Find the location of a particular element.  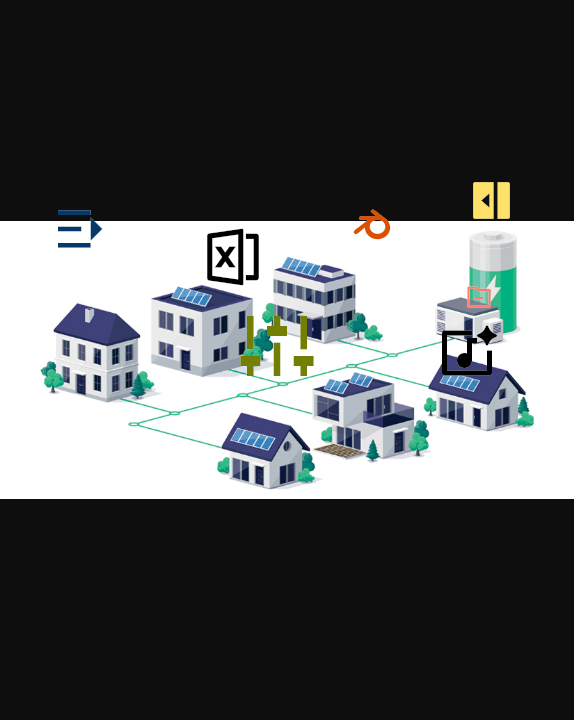

expand or unfold a navigation menu is located at coordinates (79, 229).